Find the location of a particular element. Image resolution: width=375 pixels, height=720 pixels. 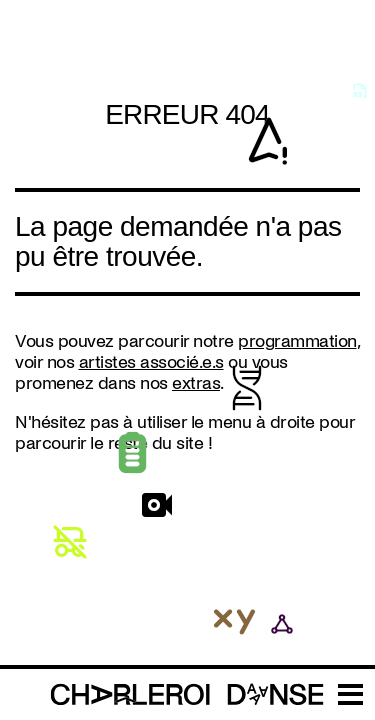

start recording a video is located at coordinates (157, 505).